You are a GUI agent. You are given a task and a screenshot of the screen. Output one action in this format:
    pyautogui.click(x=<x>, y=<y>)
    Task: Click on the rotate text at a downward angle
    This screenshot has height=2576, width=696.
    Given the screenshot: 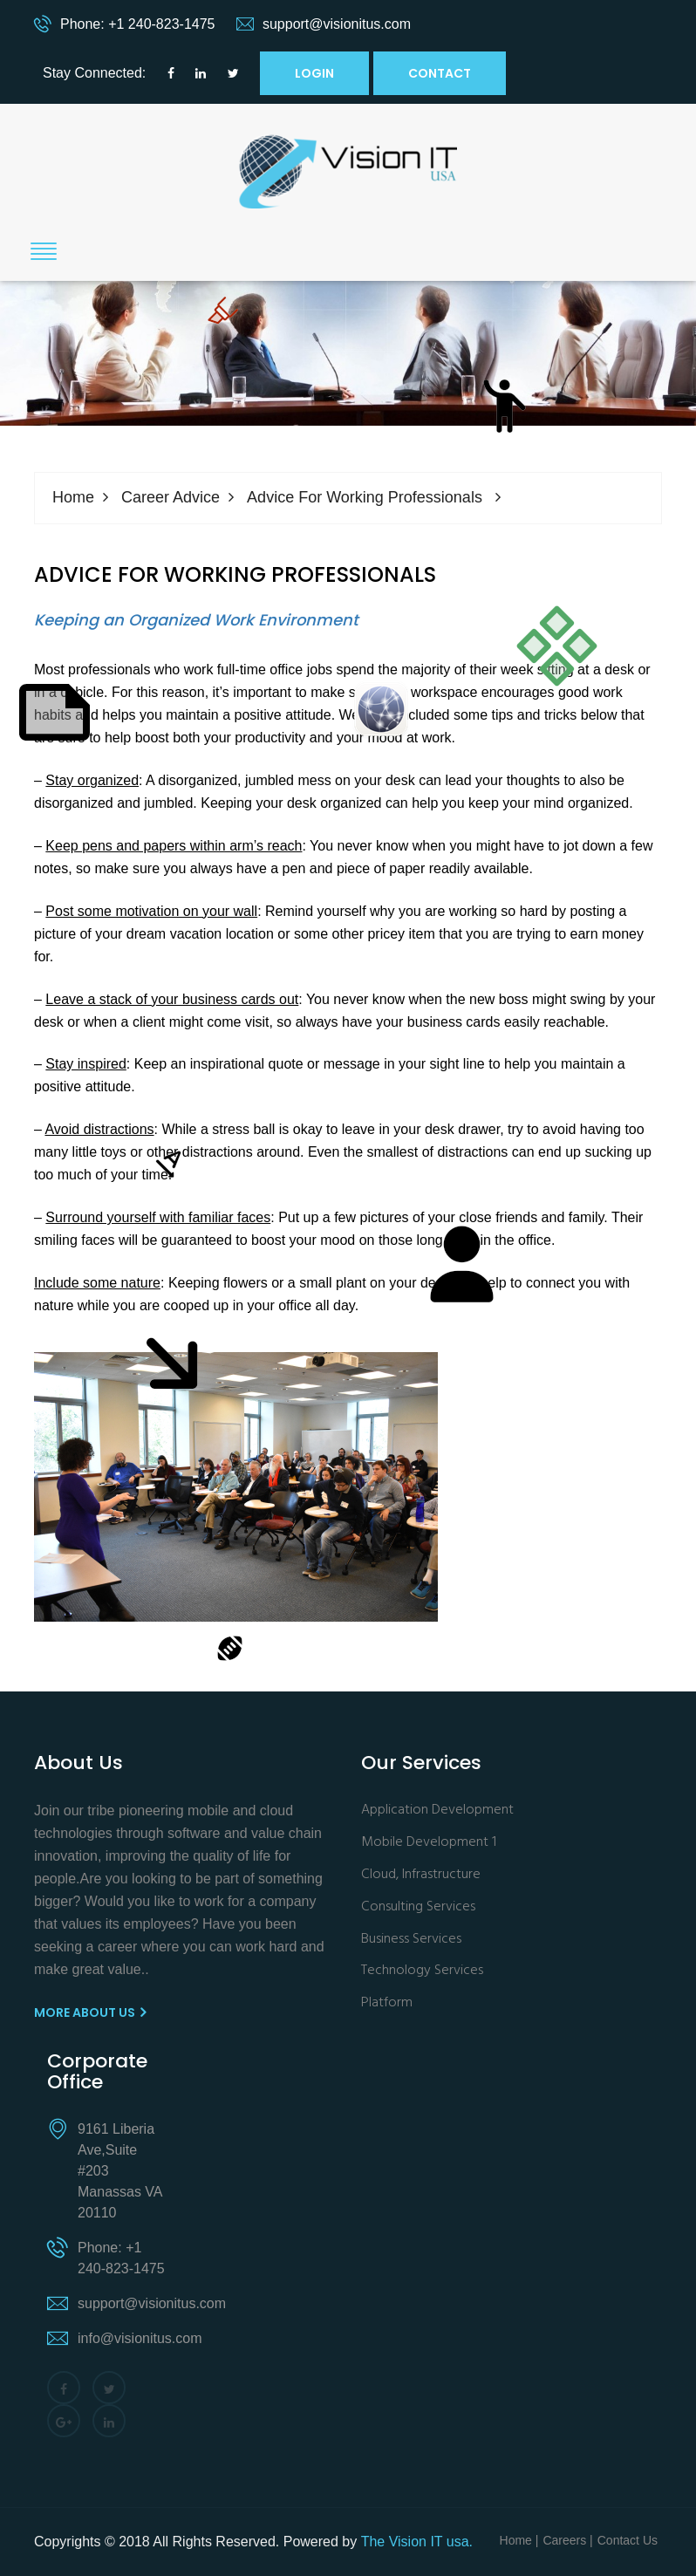 What is the action you would take?
    pyautogui.click(x=169, y=1164)
    